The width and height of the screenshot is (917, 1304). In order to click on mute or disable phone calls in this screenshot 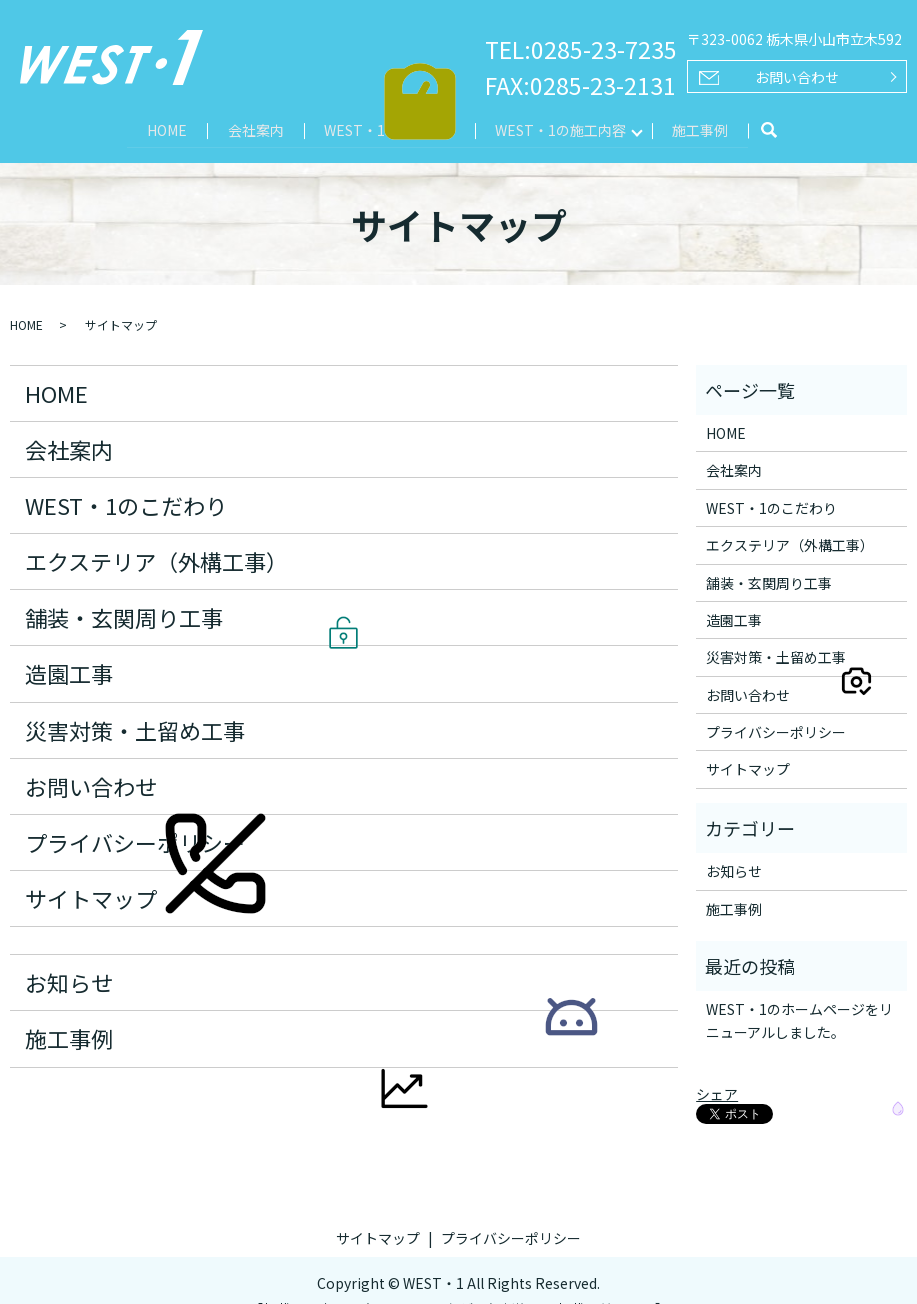, I will do `click(215, 863)`.